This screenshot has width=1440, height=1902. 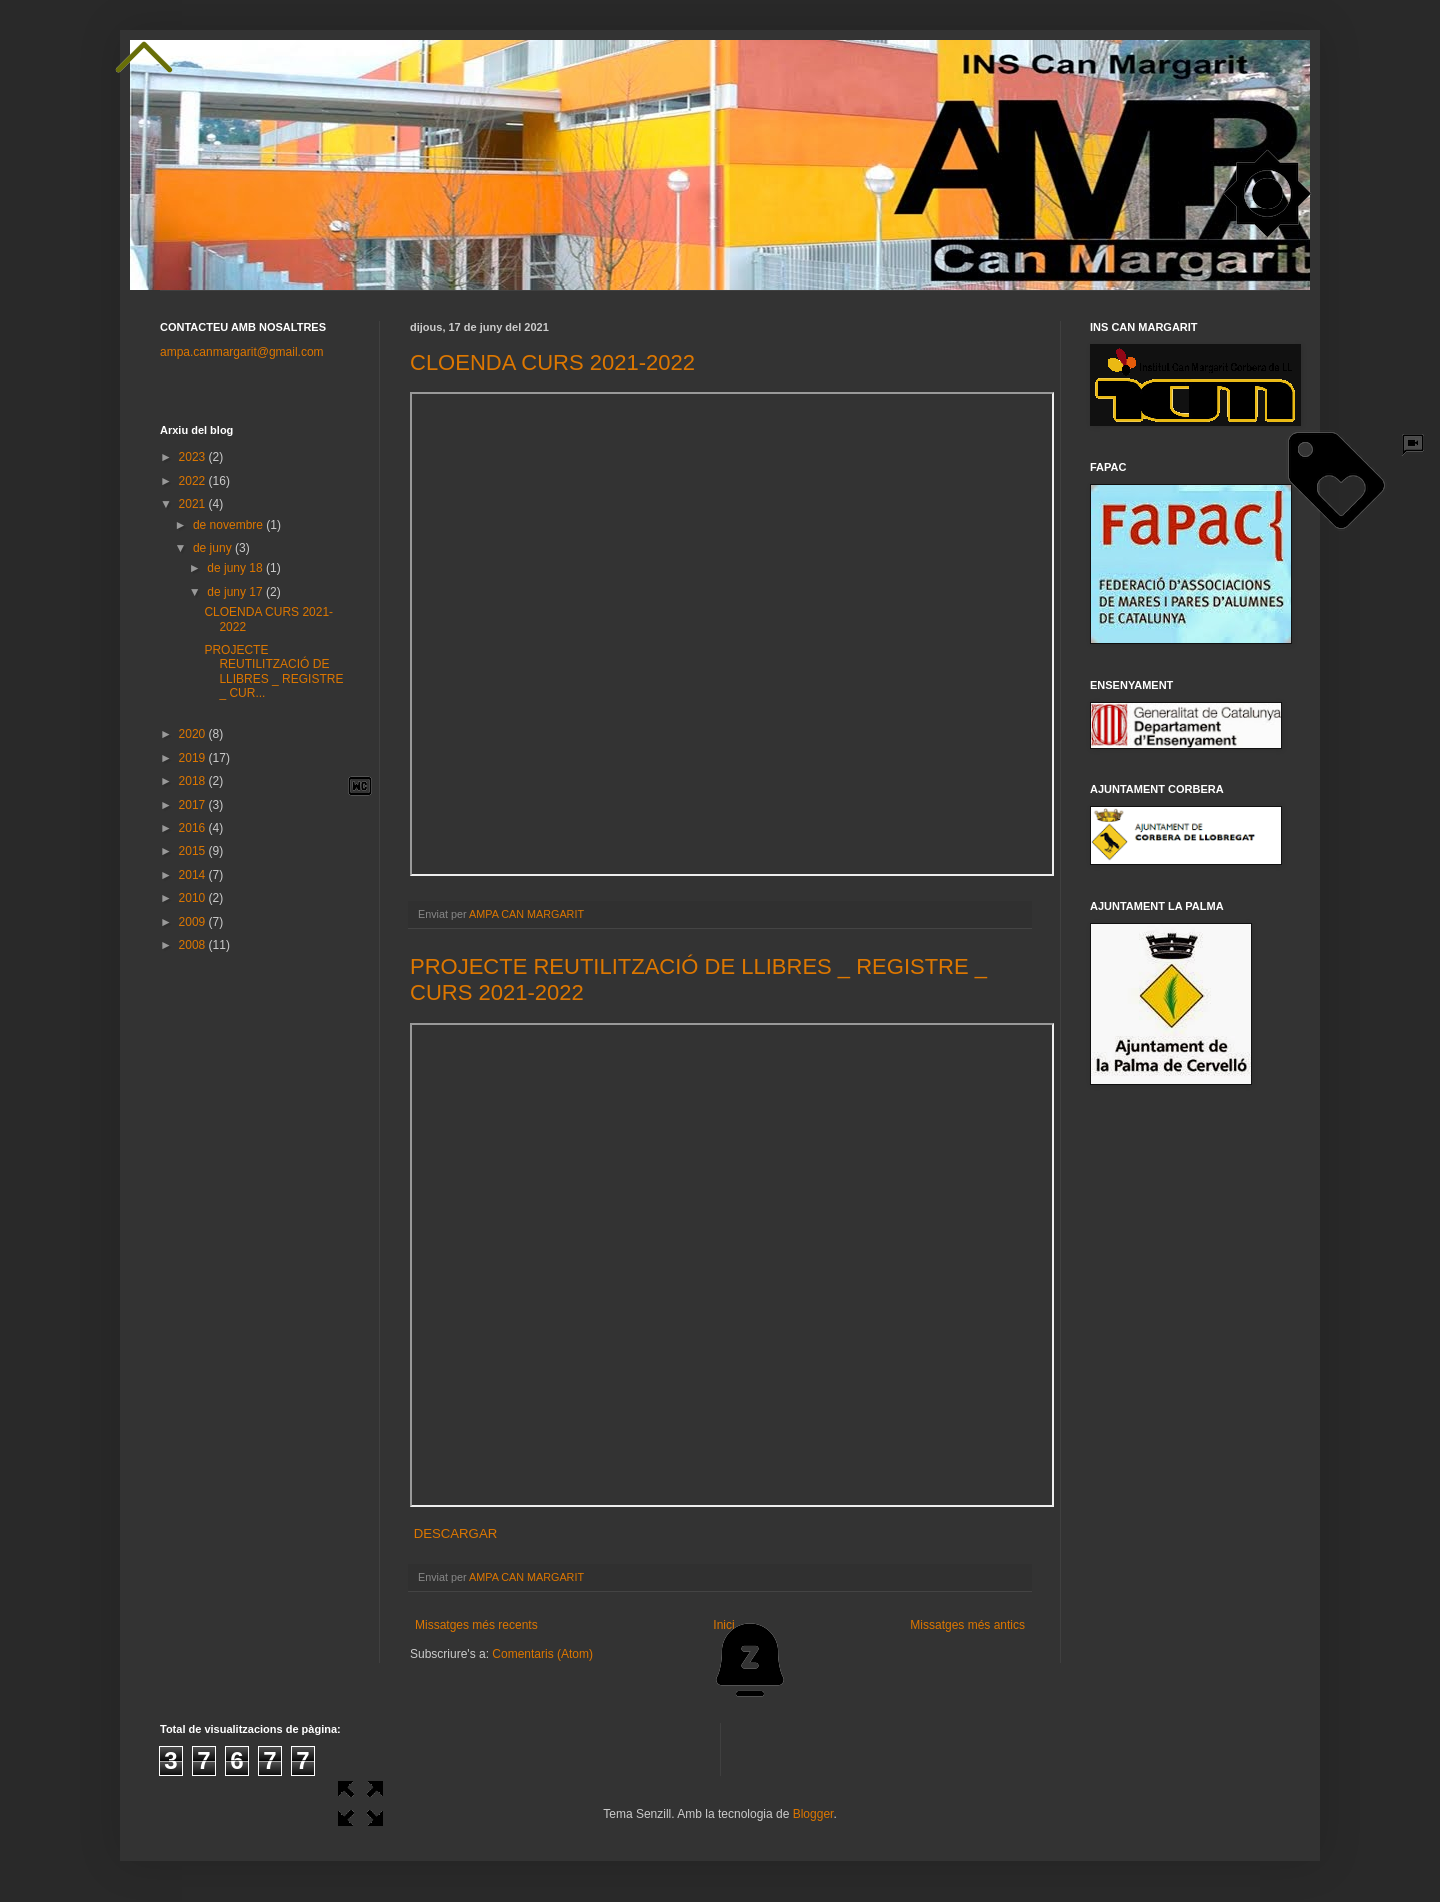 What do you see at coordinates (144, 57) in the screenshot?
I see `collapse or minimize a section` at bounding box center [144, 57].